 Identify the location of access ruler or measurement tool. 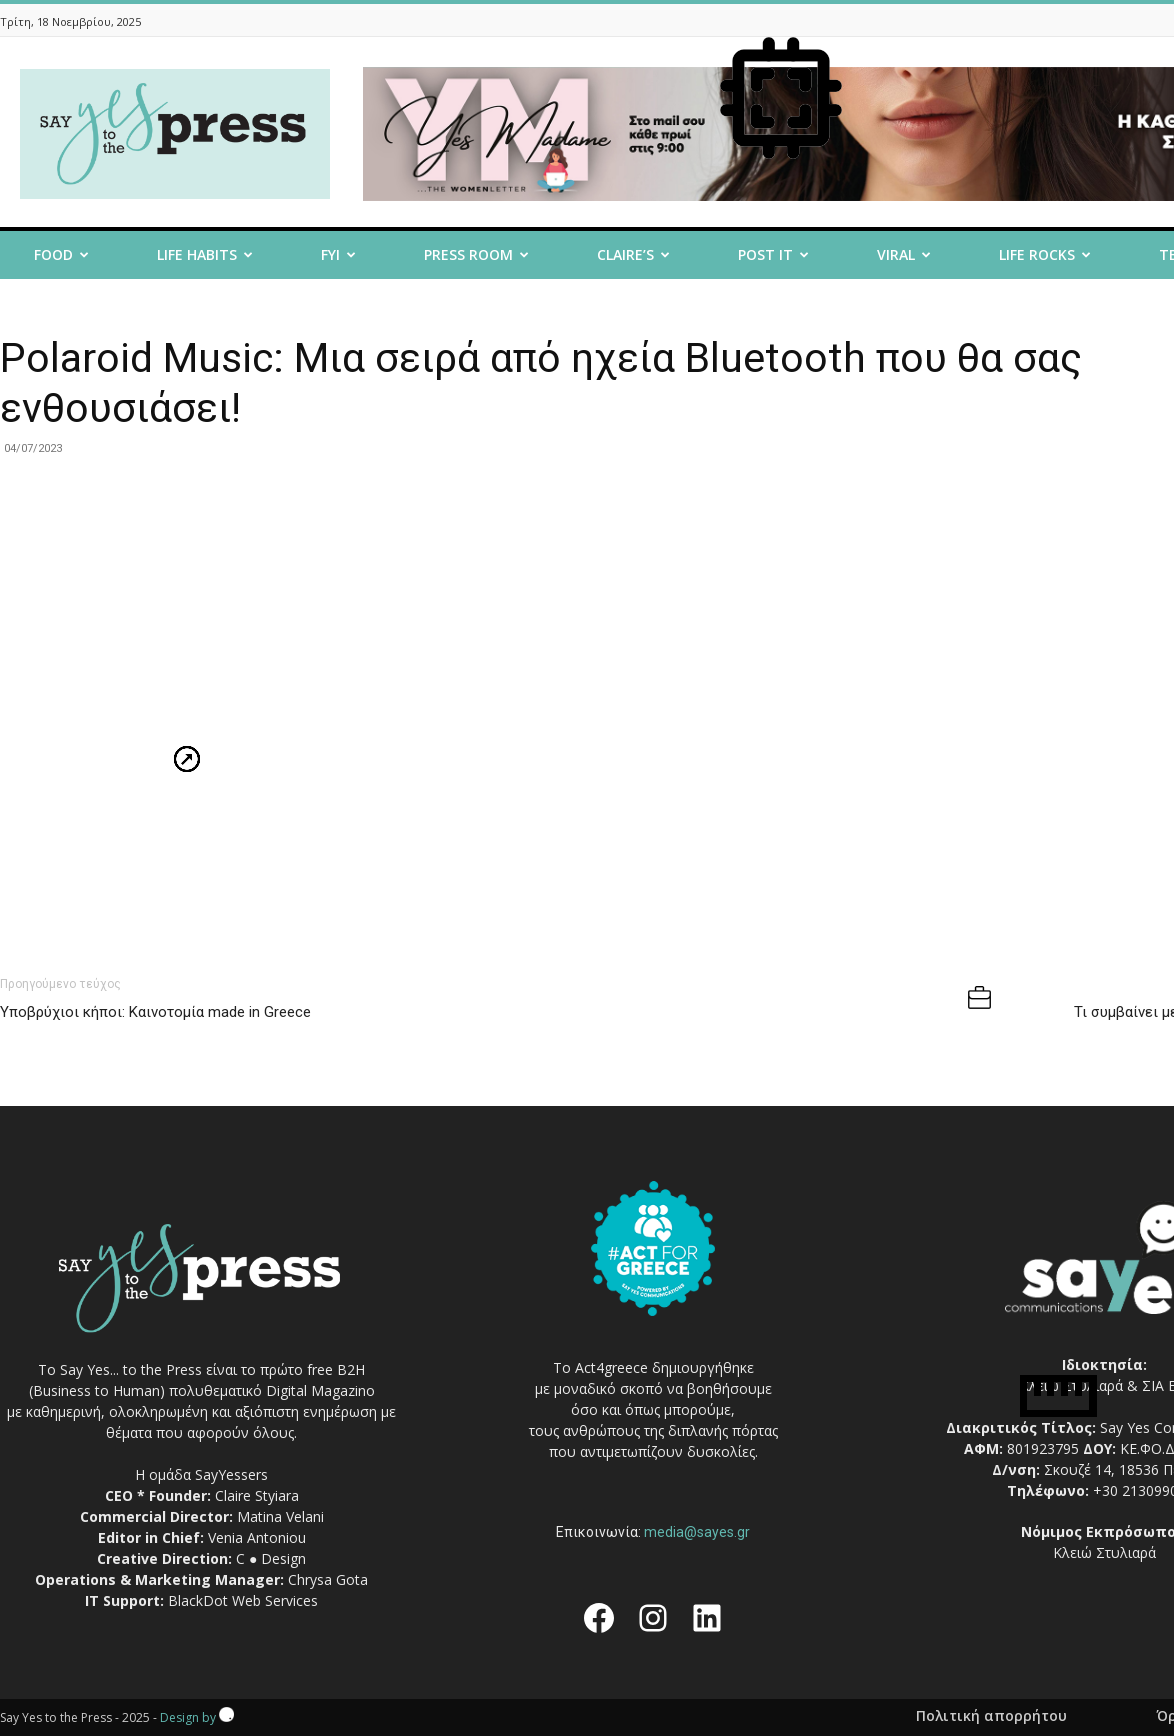
(1058, 1396).